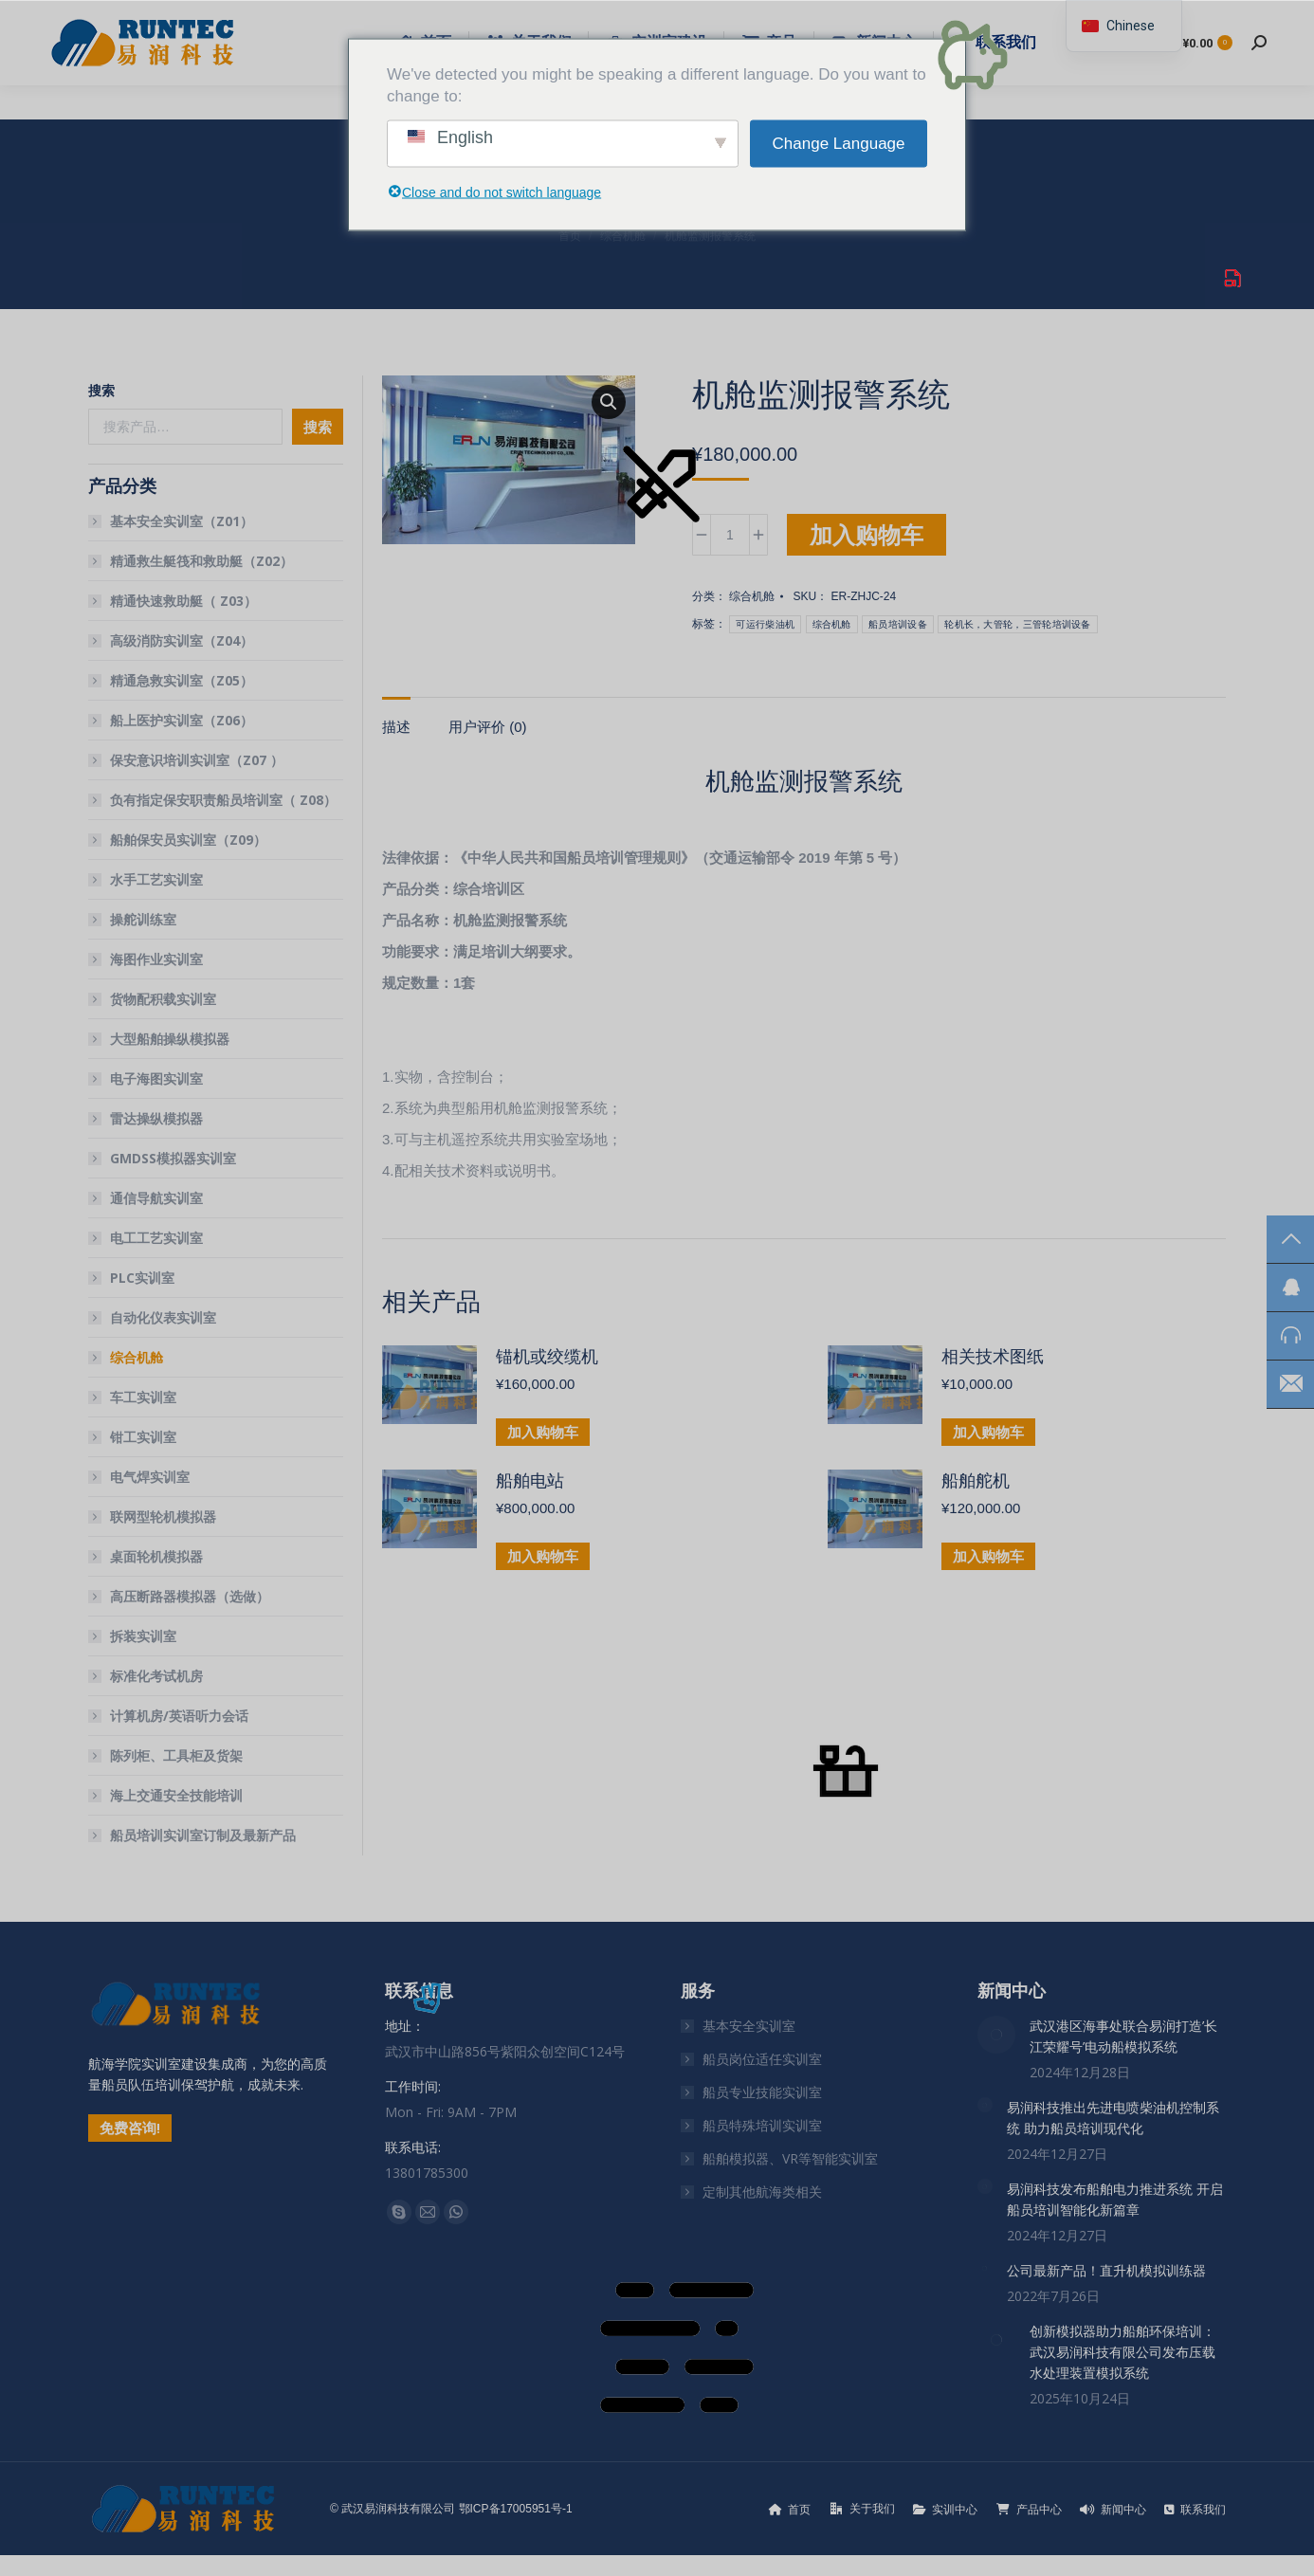  What do you see at coordinates (973, 55) in the screenshot?
I see `view your savings account` at bounding box center [973, 55].